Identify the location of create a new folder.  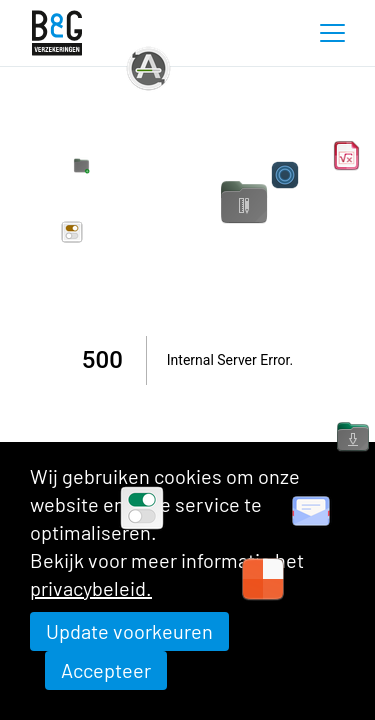
(81, 165).